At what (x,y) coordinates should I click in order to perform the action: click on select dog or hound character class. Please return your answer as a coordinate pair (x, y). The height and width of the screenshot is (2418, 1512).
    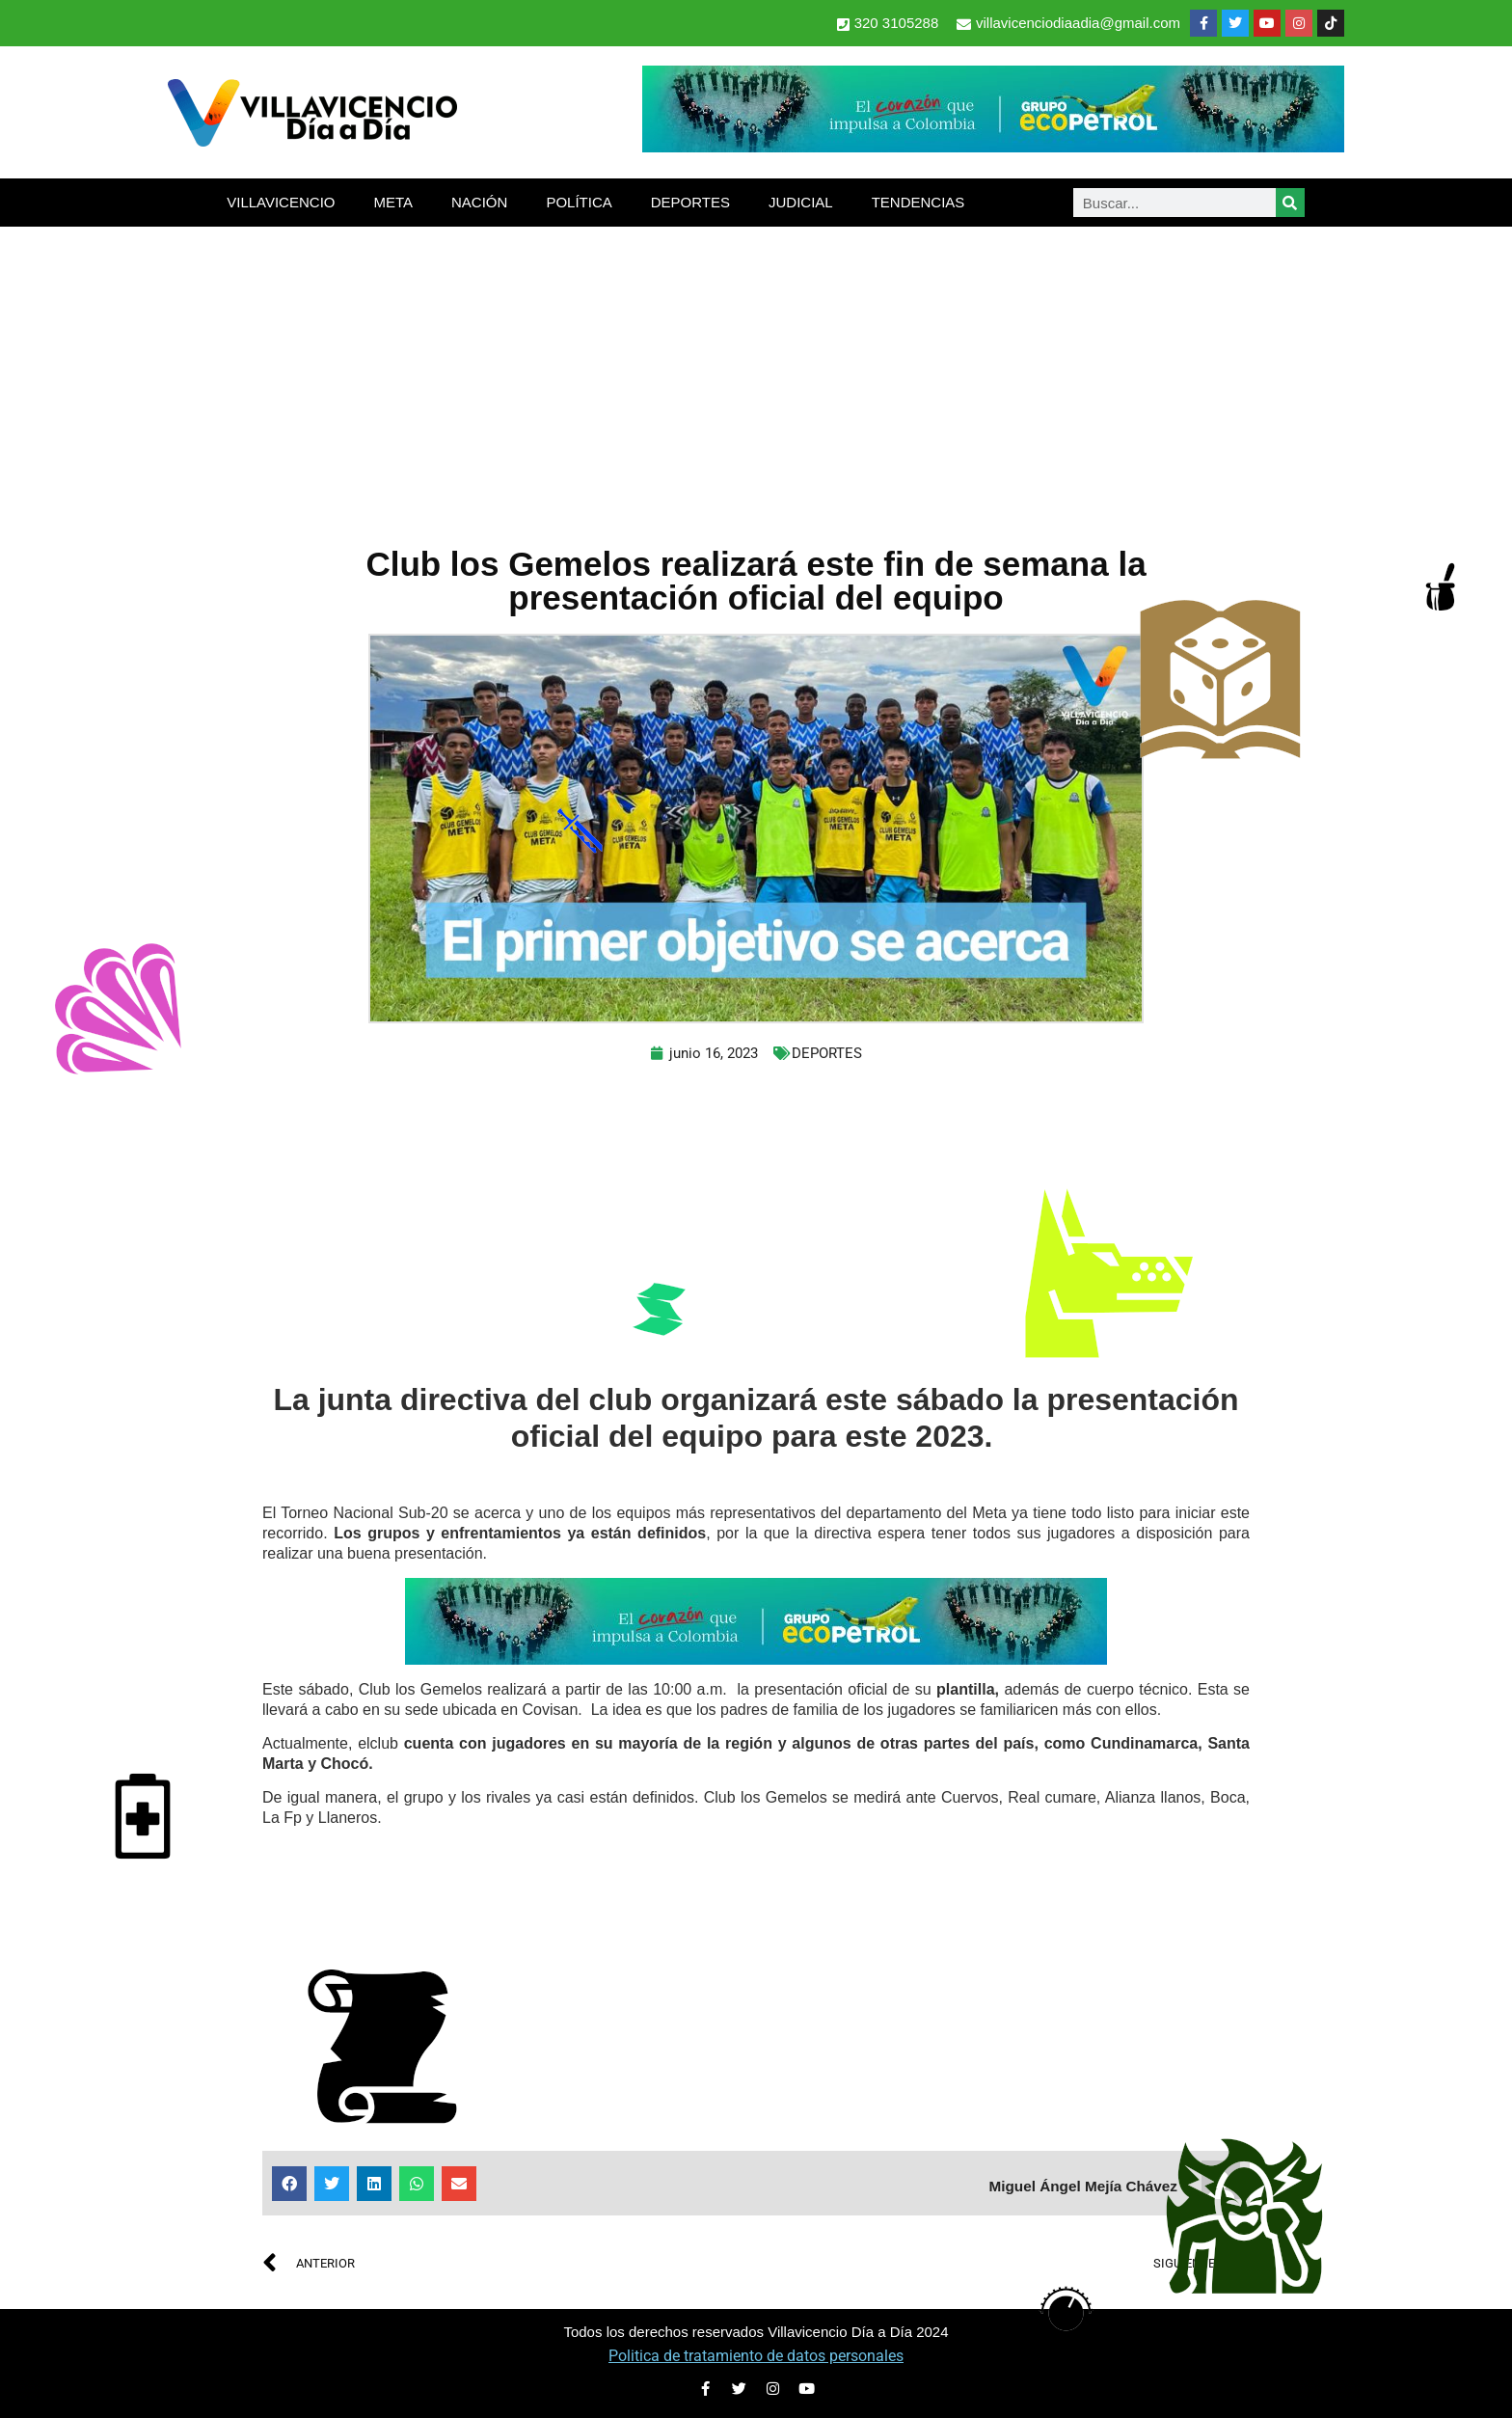
    Looking at the image, I should click on (1109, 1273).